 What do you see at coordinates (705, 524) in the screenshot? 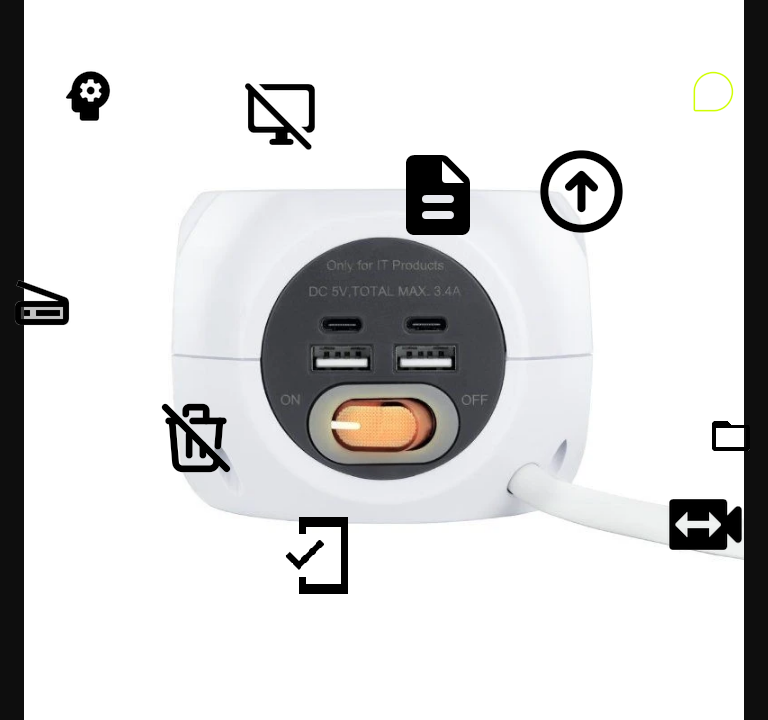
I see `switch between front and rear camera during video recording` at bounding box center [705, 524].